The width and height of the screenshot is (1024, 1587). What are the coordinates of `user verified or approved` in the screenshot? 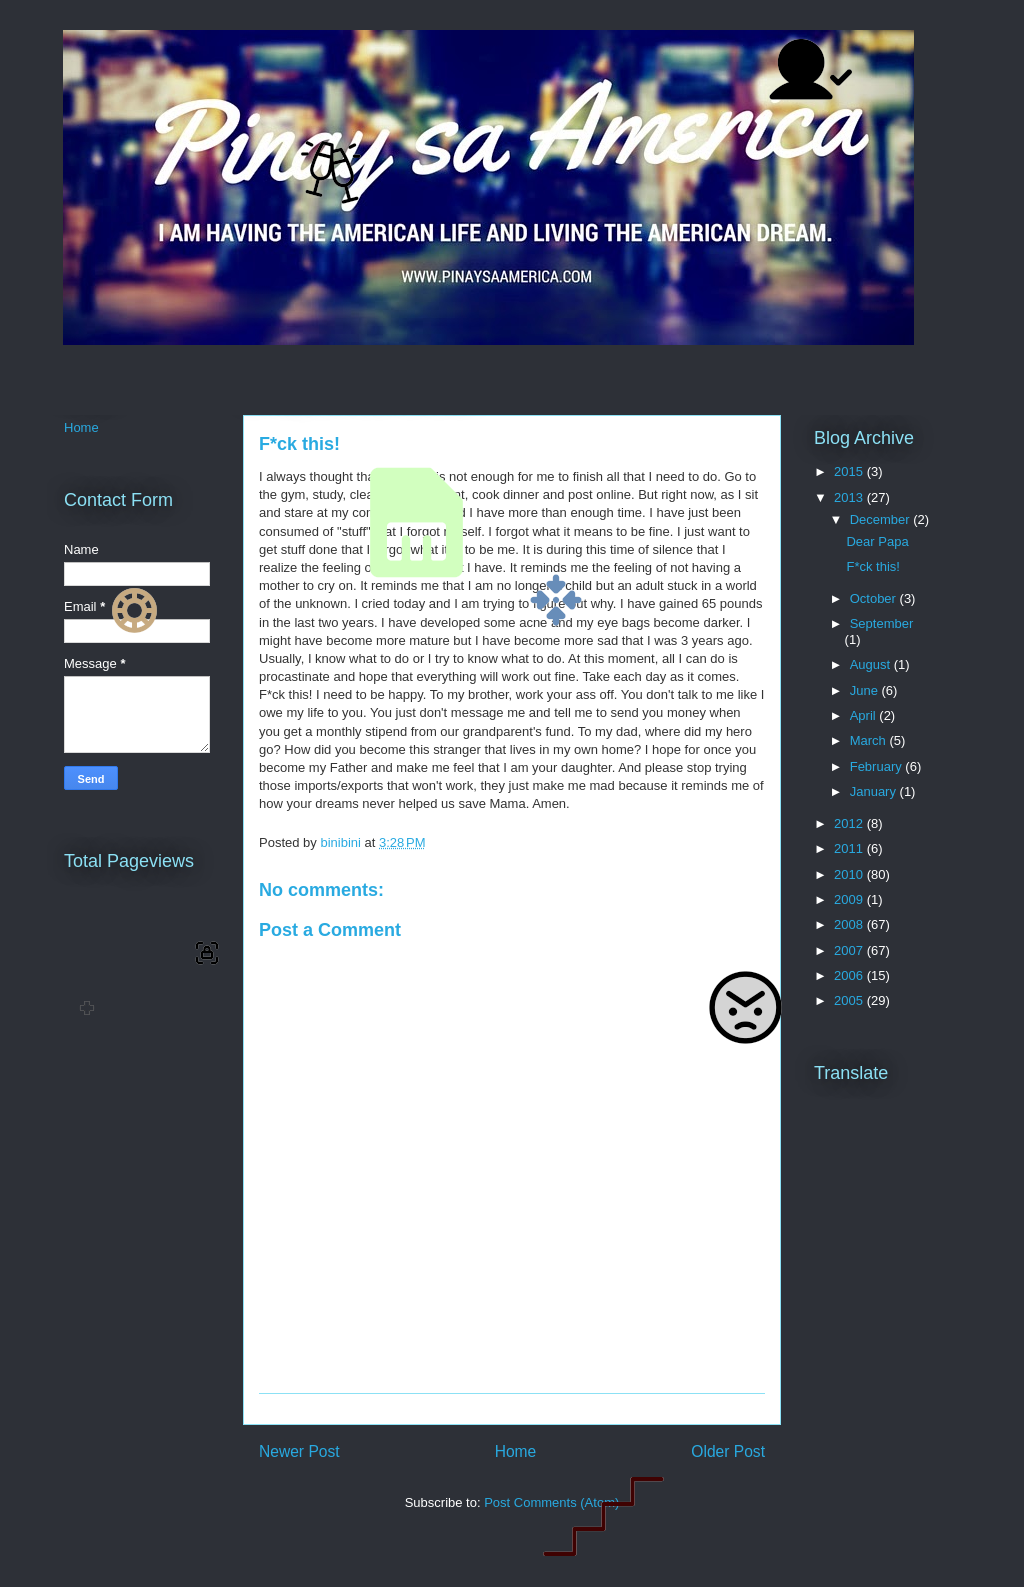 It's located at (808, 72).